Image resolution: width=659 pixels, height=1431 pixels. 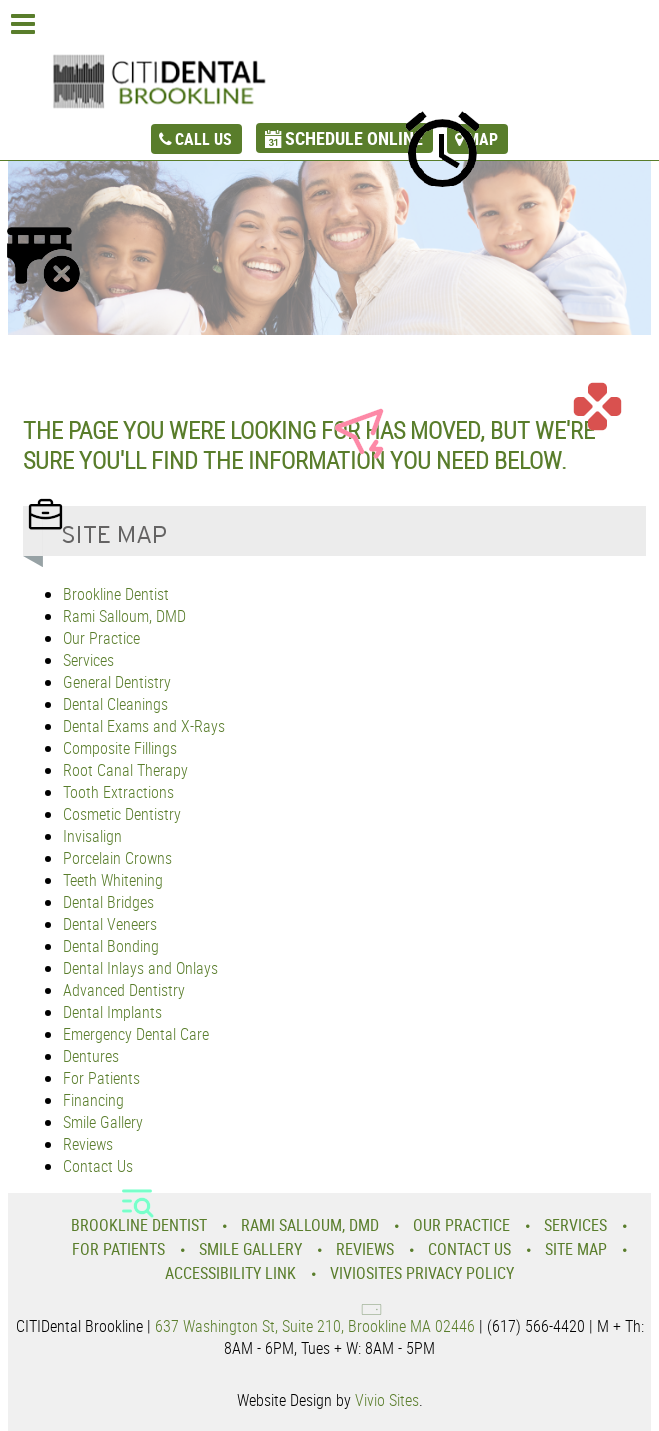 What do you see at coordinates (359, 432) in the screenshot?
I see `quick location access or rapid positioning` at bounding box center [359, 432].